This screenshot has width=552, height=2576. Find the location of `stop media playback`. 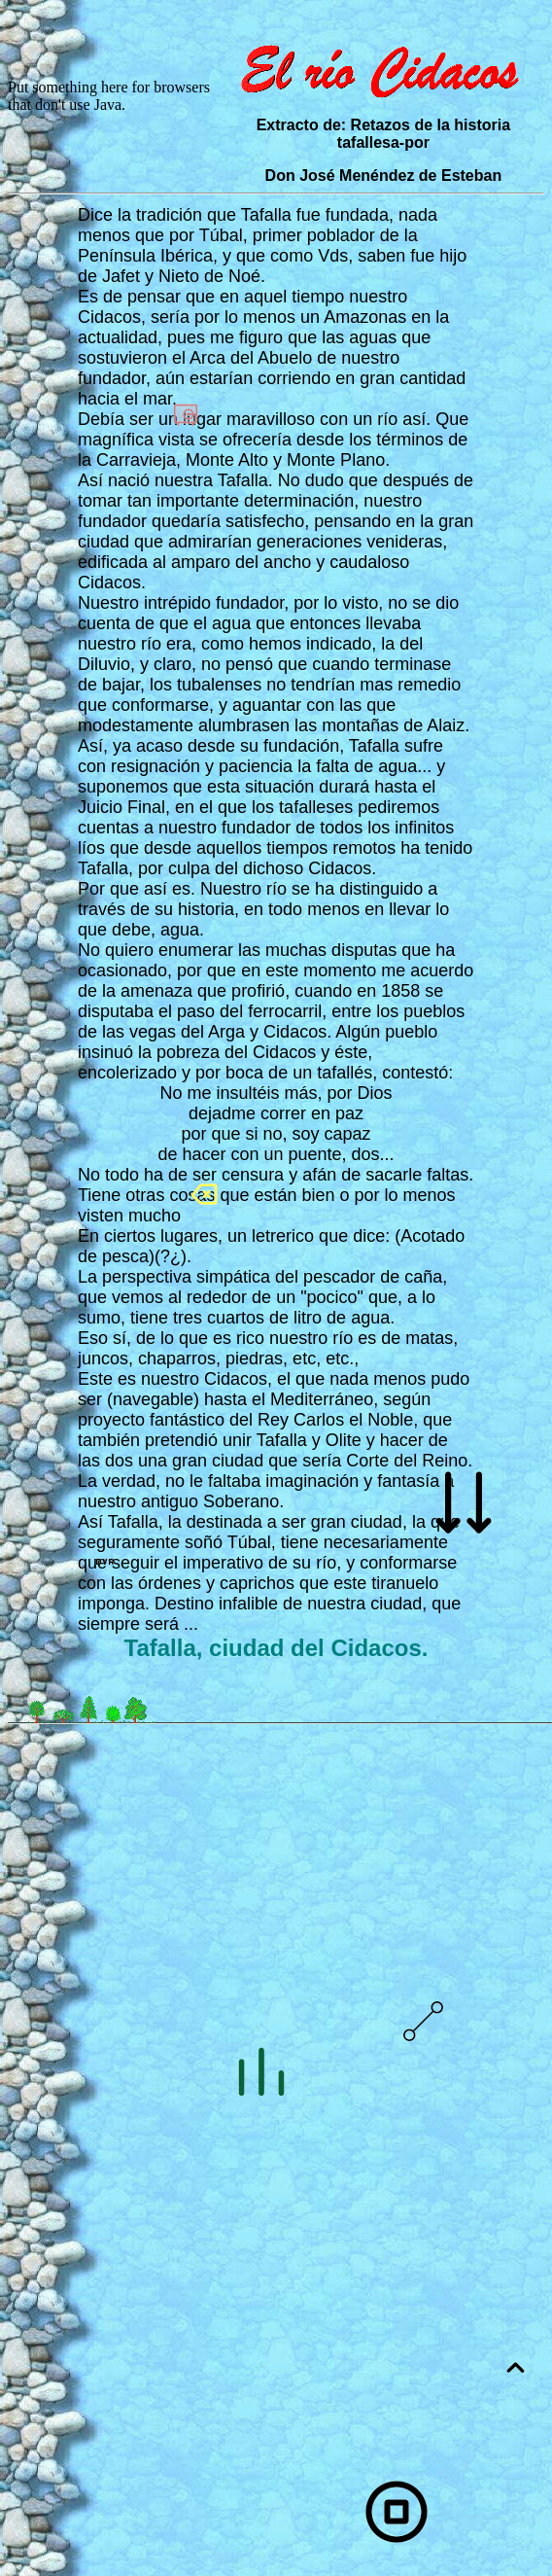

stop media playback is located at coordinates (397, 2512).